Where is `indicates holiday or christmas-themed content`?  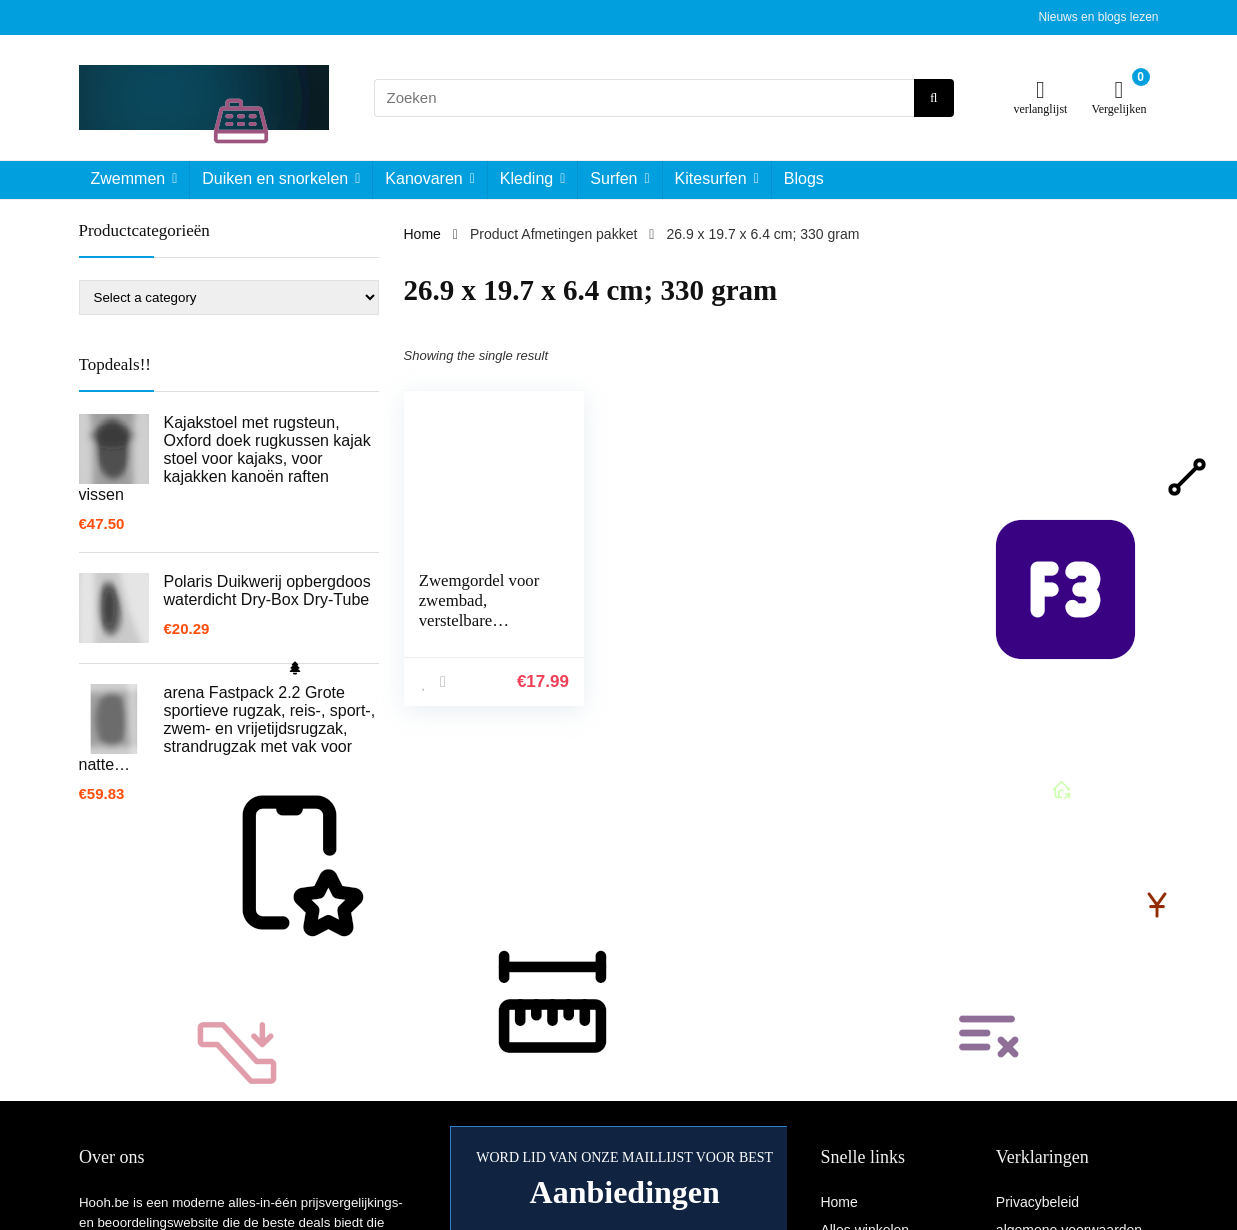
indicates holiday or christmas-themed content is located at coordinates (295, 668).